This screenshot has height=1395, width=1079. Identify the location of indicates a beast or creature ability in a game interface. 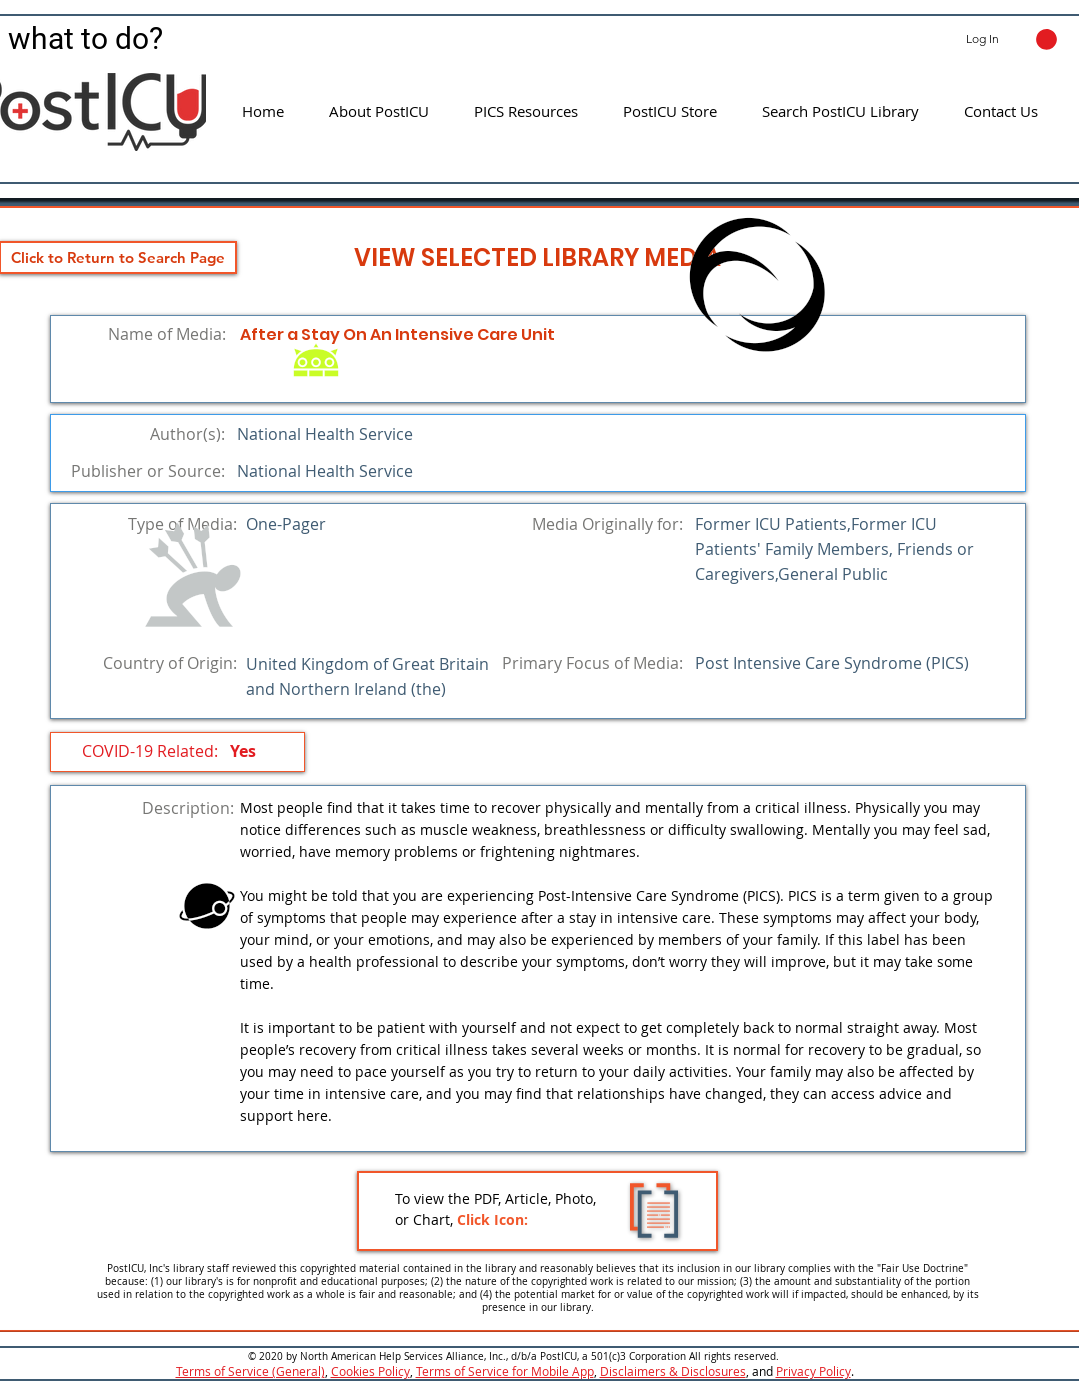
(756, 284).